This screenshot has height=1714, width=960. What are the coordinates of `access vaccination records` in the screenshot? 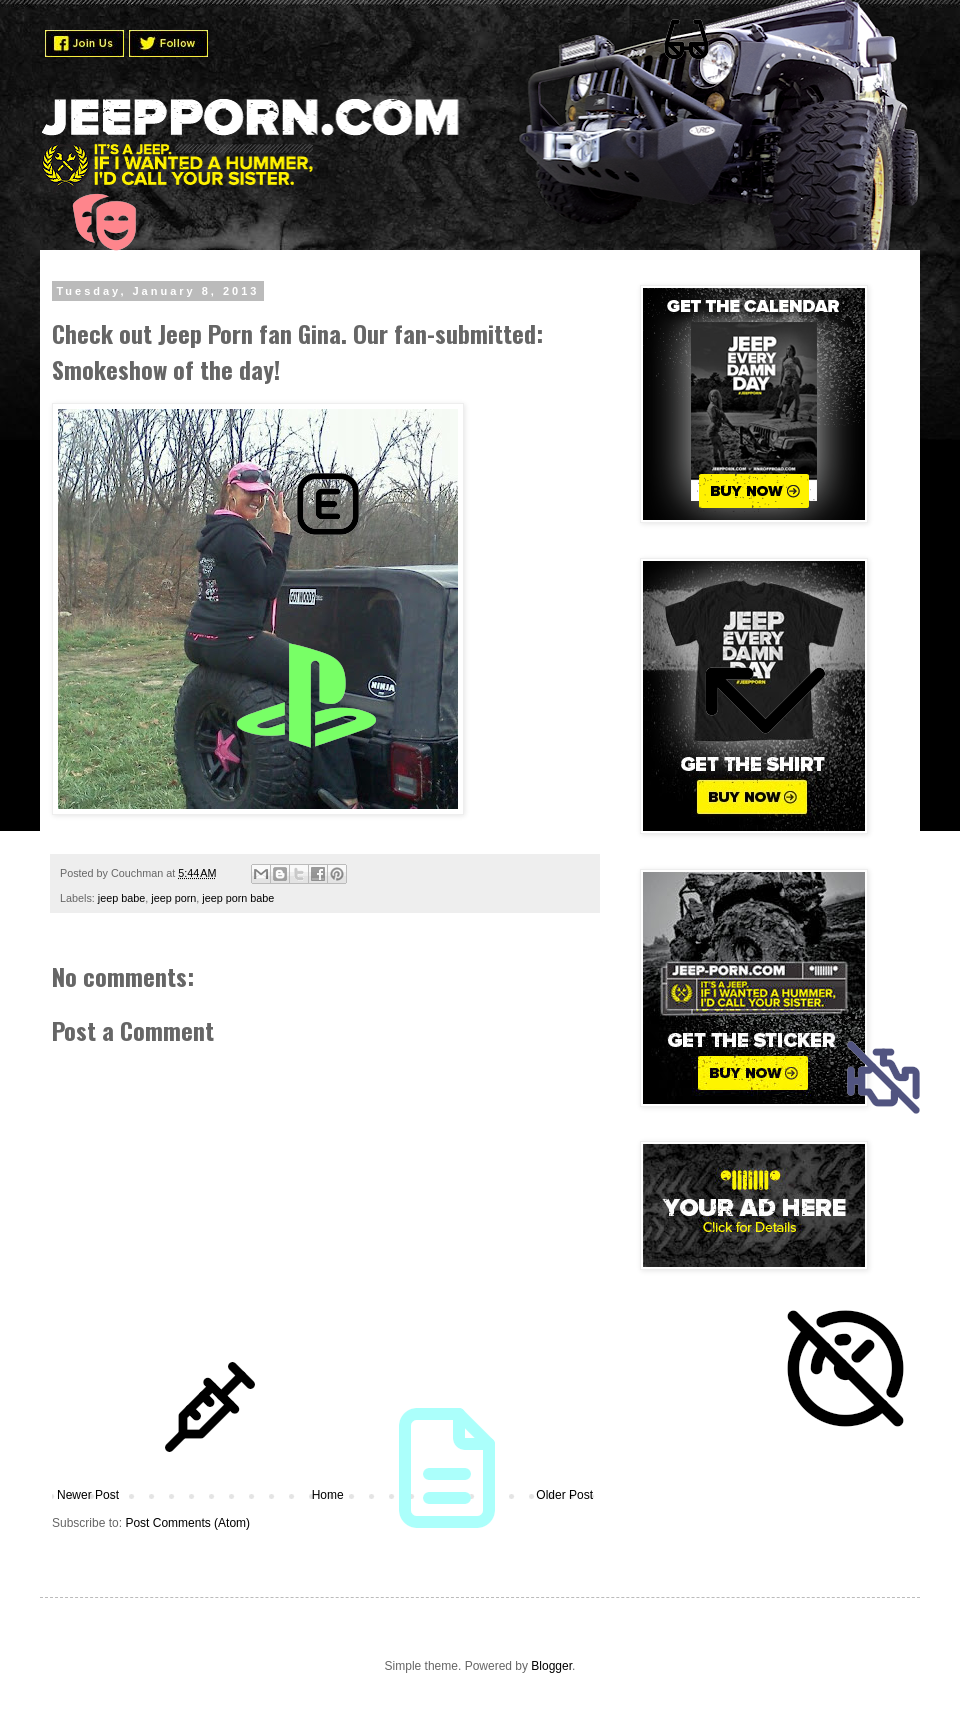 It's located at (210, 1407).